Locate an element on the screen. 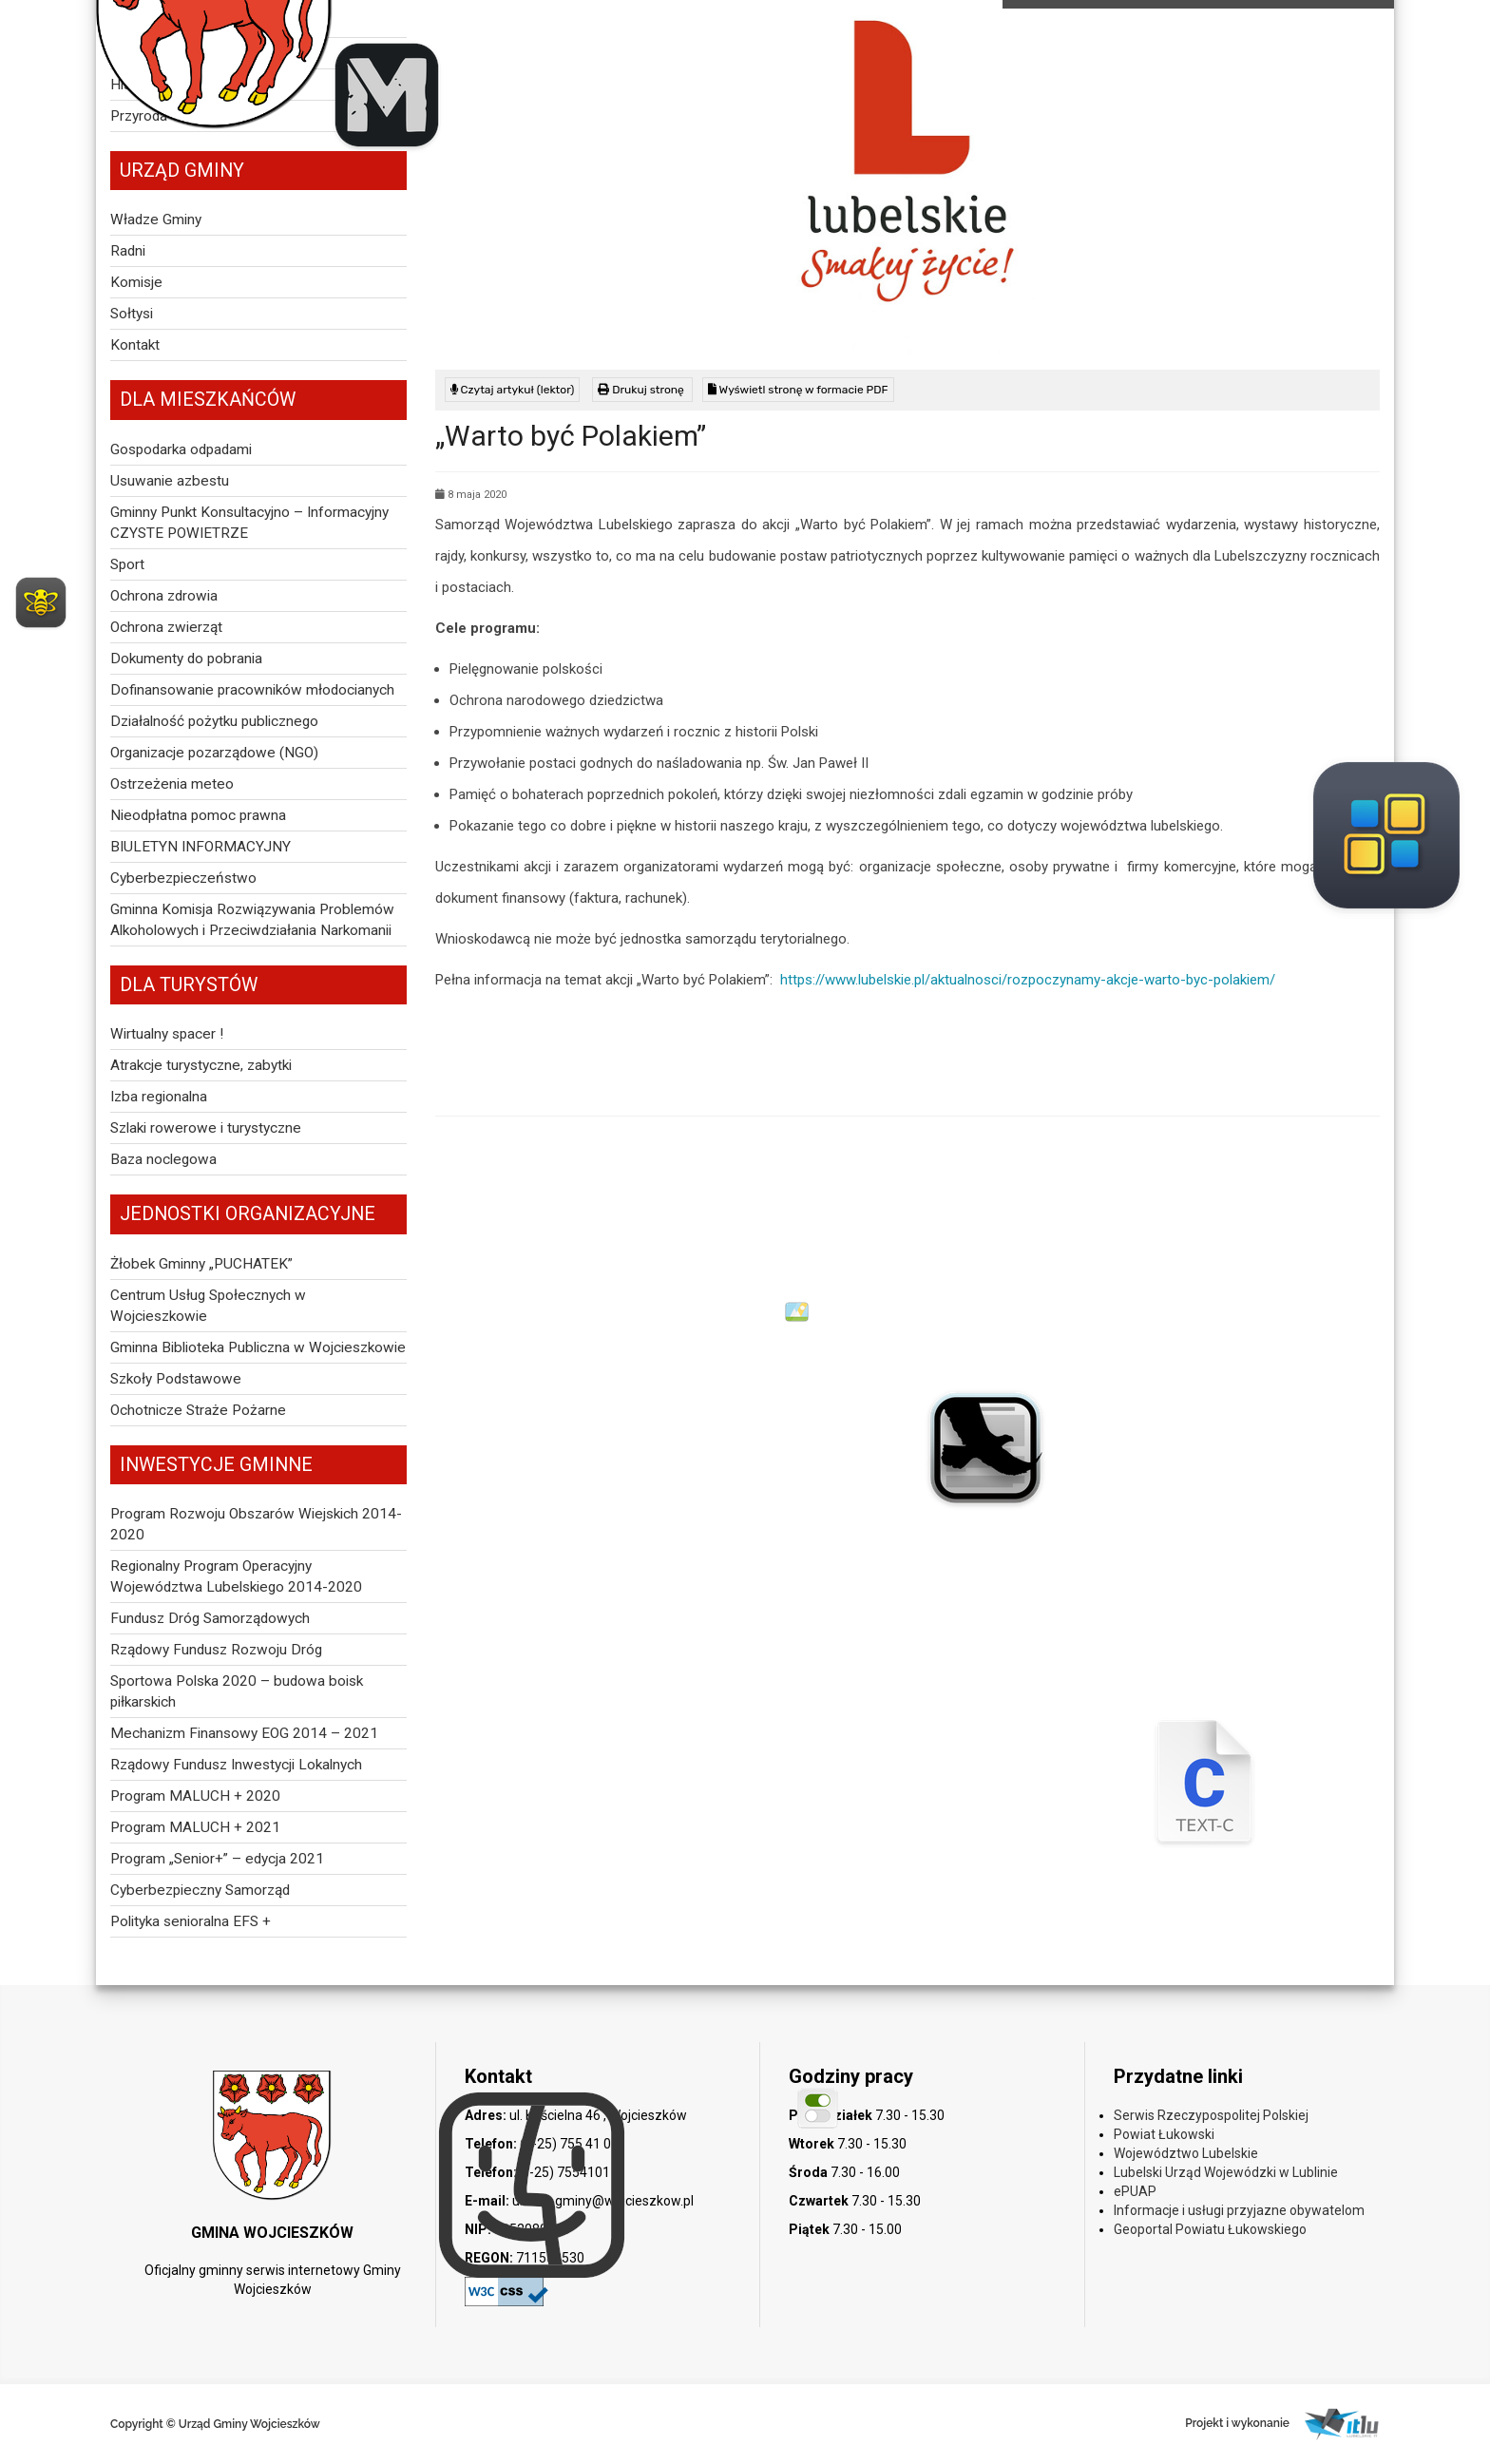 The height and width of the screenshot is (2464, 1490). launch metro exodus game is located at coordinates (387, 95).